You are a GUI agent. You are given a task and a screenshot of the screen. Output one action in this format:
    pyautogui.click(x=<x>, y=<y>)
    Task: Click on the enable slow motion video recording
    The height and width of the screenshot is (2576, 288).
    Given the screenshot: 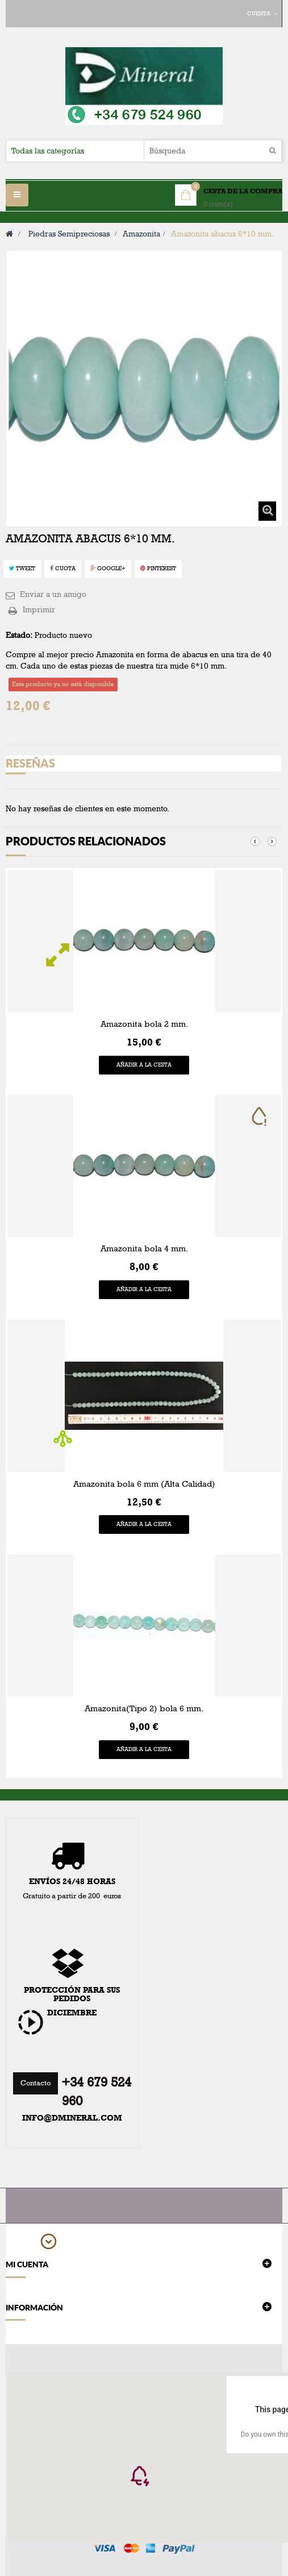 What is the action you would take?
    pyautogui.click(x=31, y=2022)
    